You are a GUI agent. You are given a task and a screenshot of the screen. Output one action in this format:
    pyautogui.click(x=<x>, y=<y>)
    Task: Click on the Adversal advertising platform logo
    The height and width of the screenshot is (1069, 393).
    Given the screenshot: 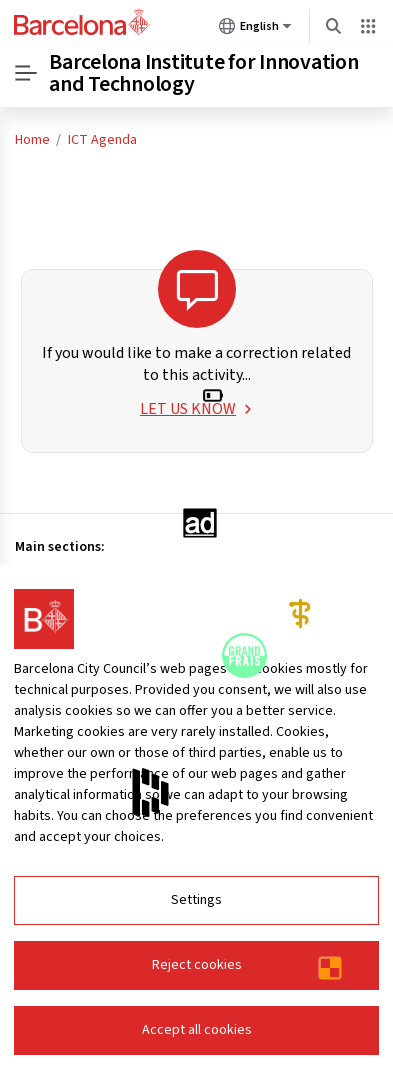 What is the action you would take?
    pyautogui.click(x=200, y=523)
    